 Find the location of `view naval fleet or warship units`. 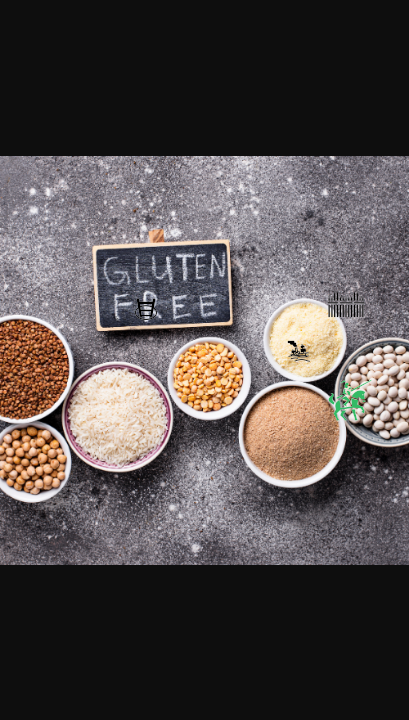

view naval fleet or warship units is located at coordinates (299, 352).